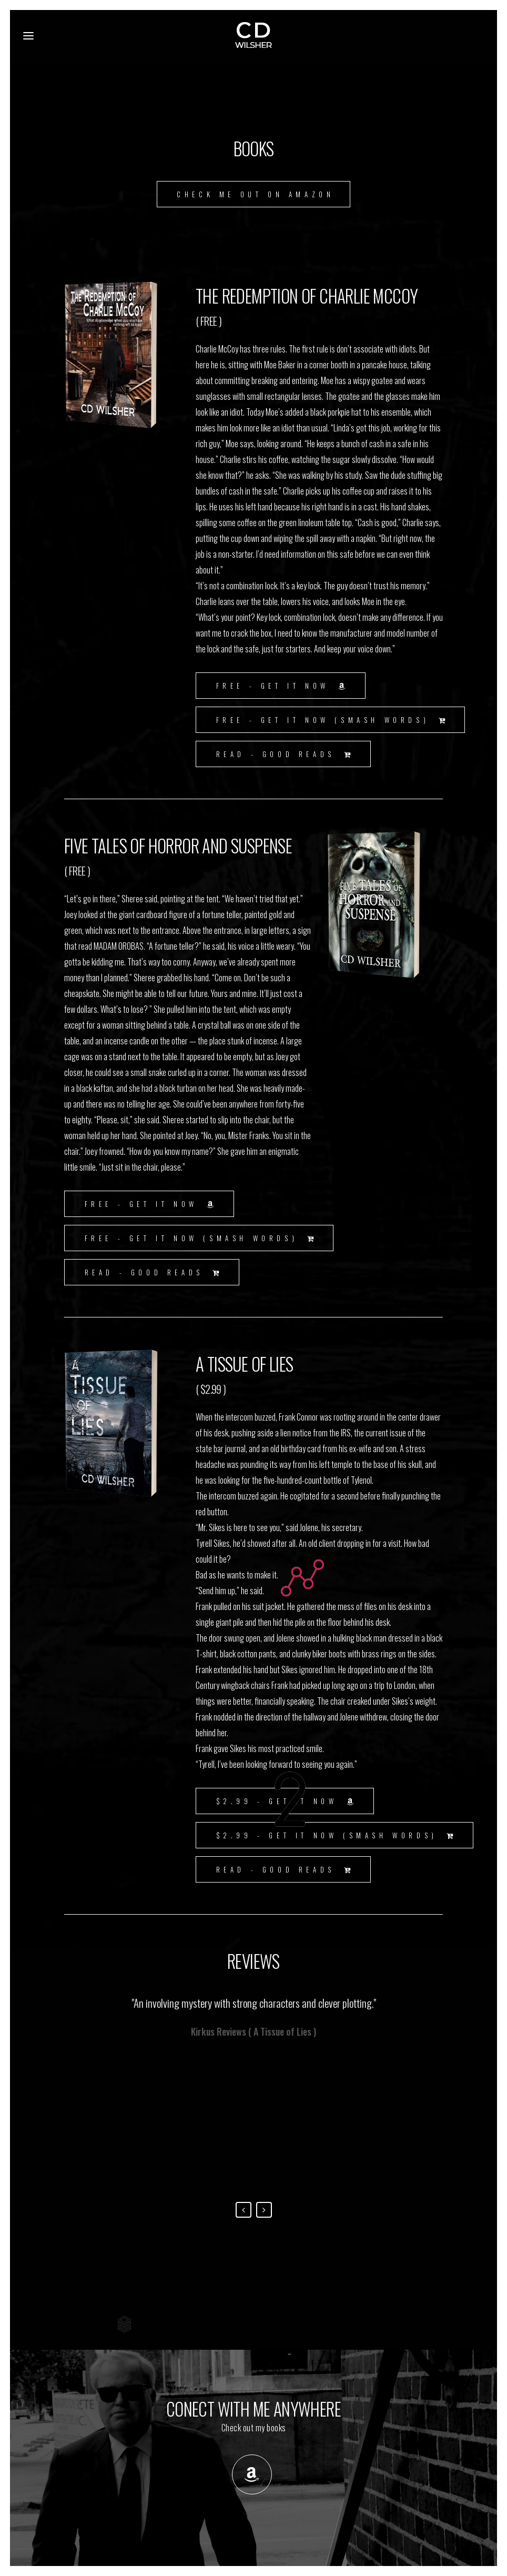 This screenshot has height=2576, width=507. What do you see at coordinates (124, 2324) in the screenshot?
I see `view layers or stacked items` at bounding box center [124, 2324].